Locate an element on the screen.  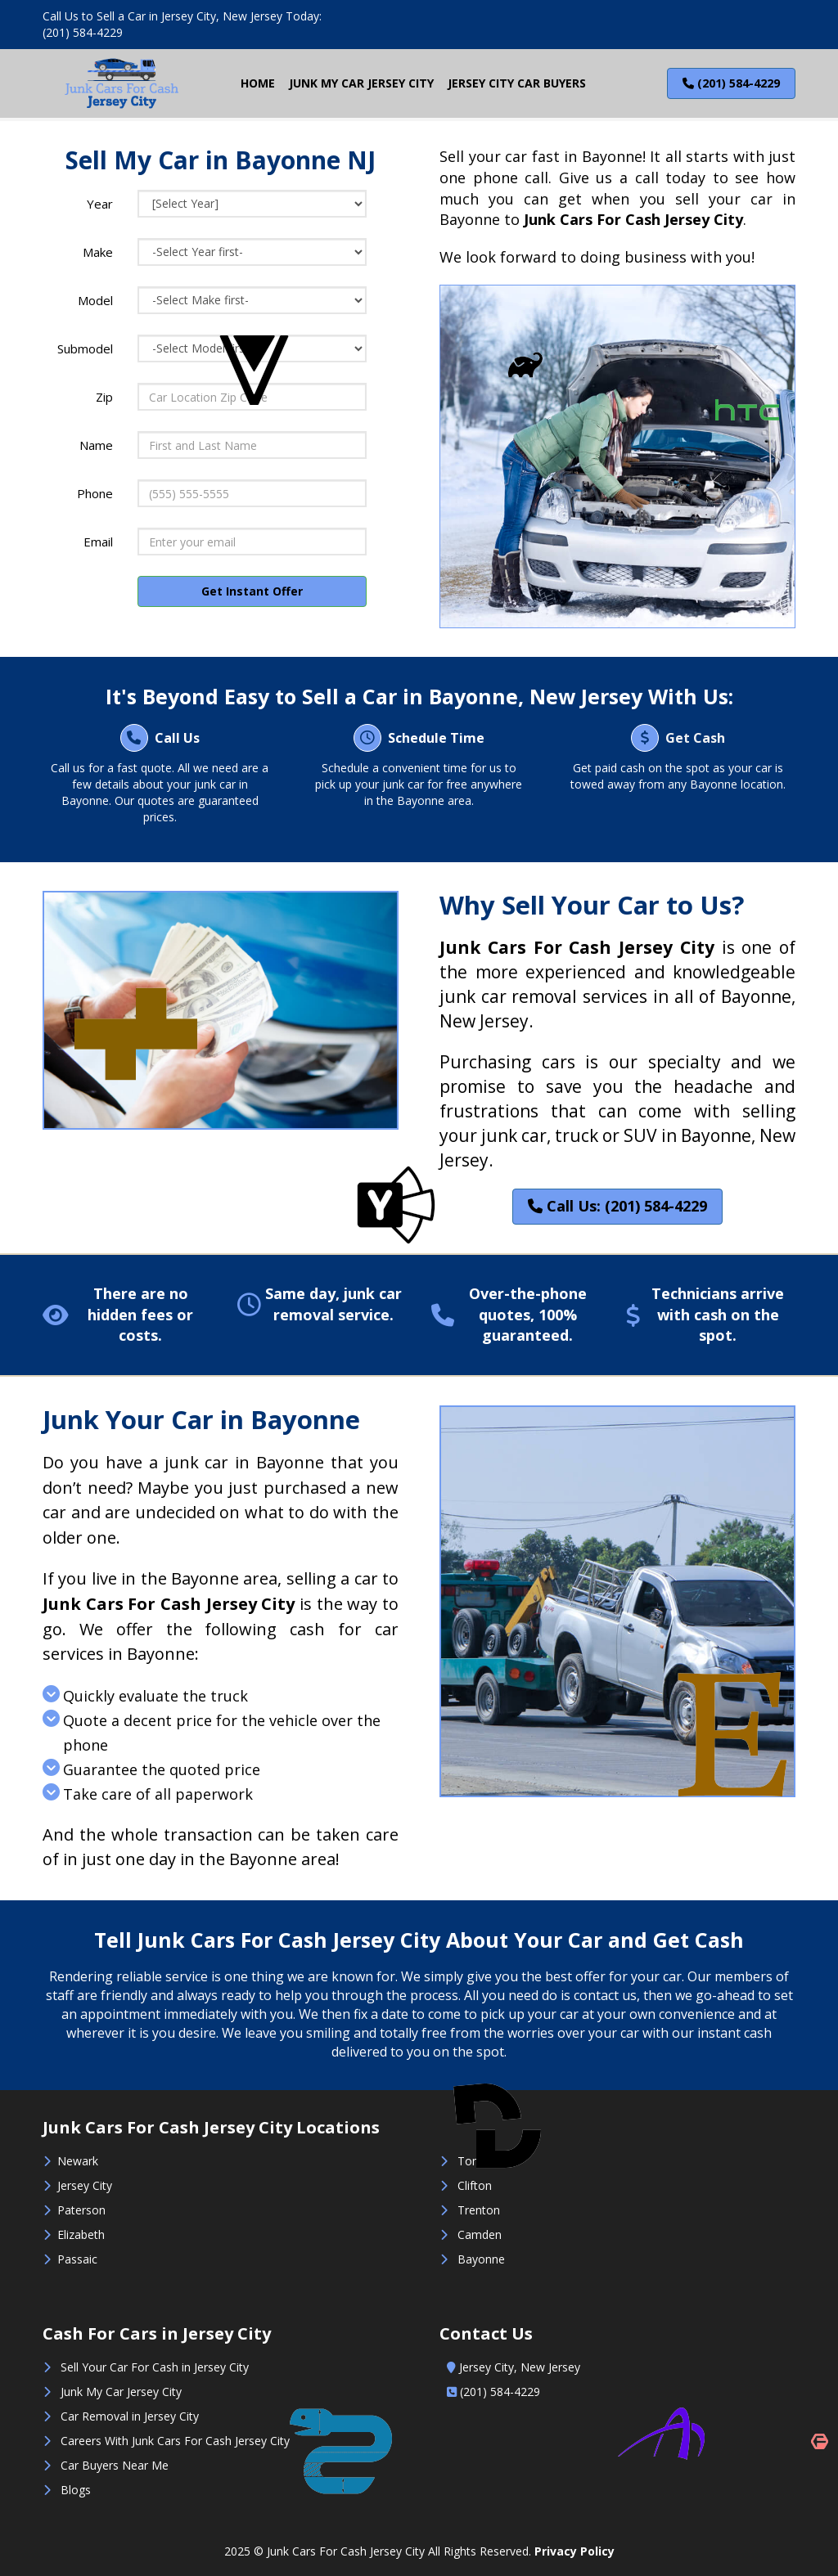
open floorp browser is located at coordinates (819, 2441).